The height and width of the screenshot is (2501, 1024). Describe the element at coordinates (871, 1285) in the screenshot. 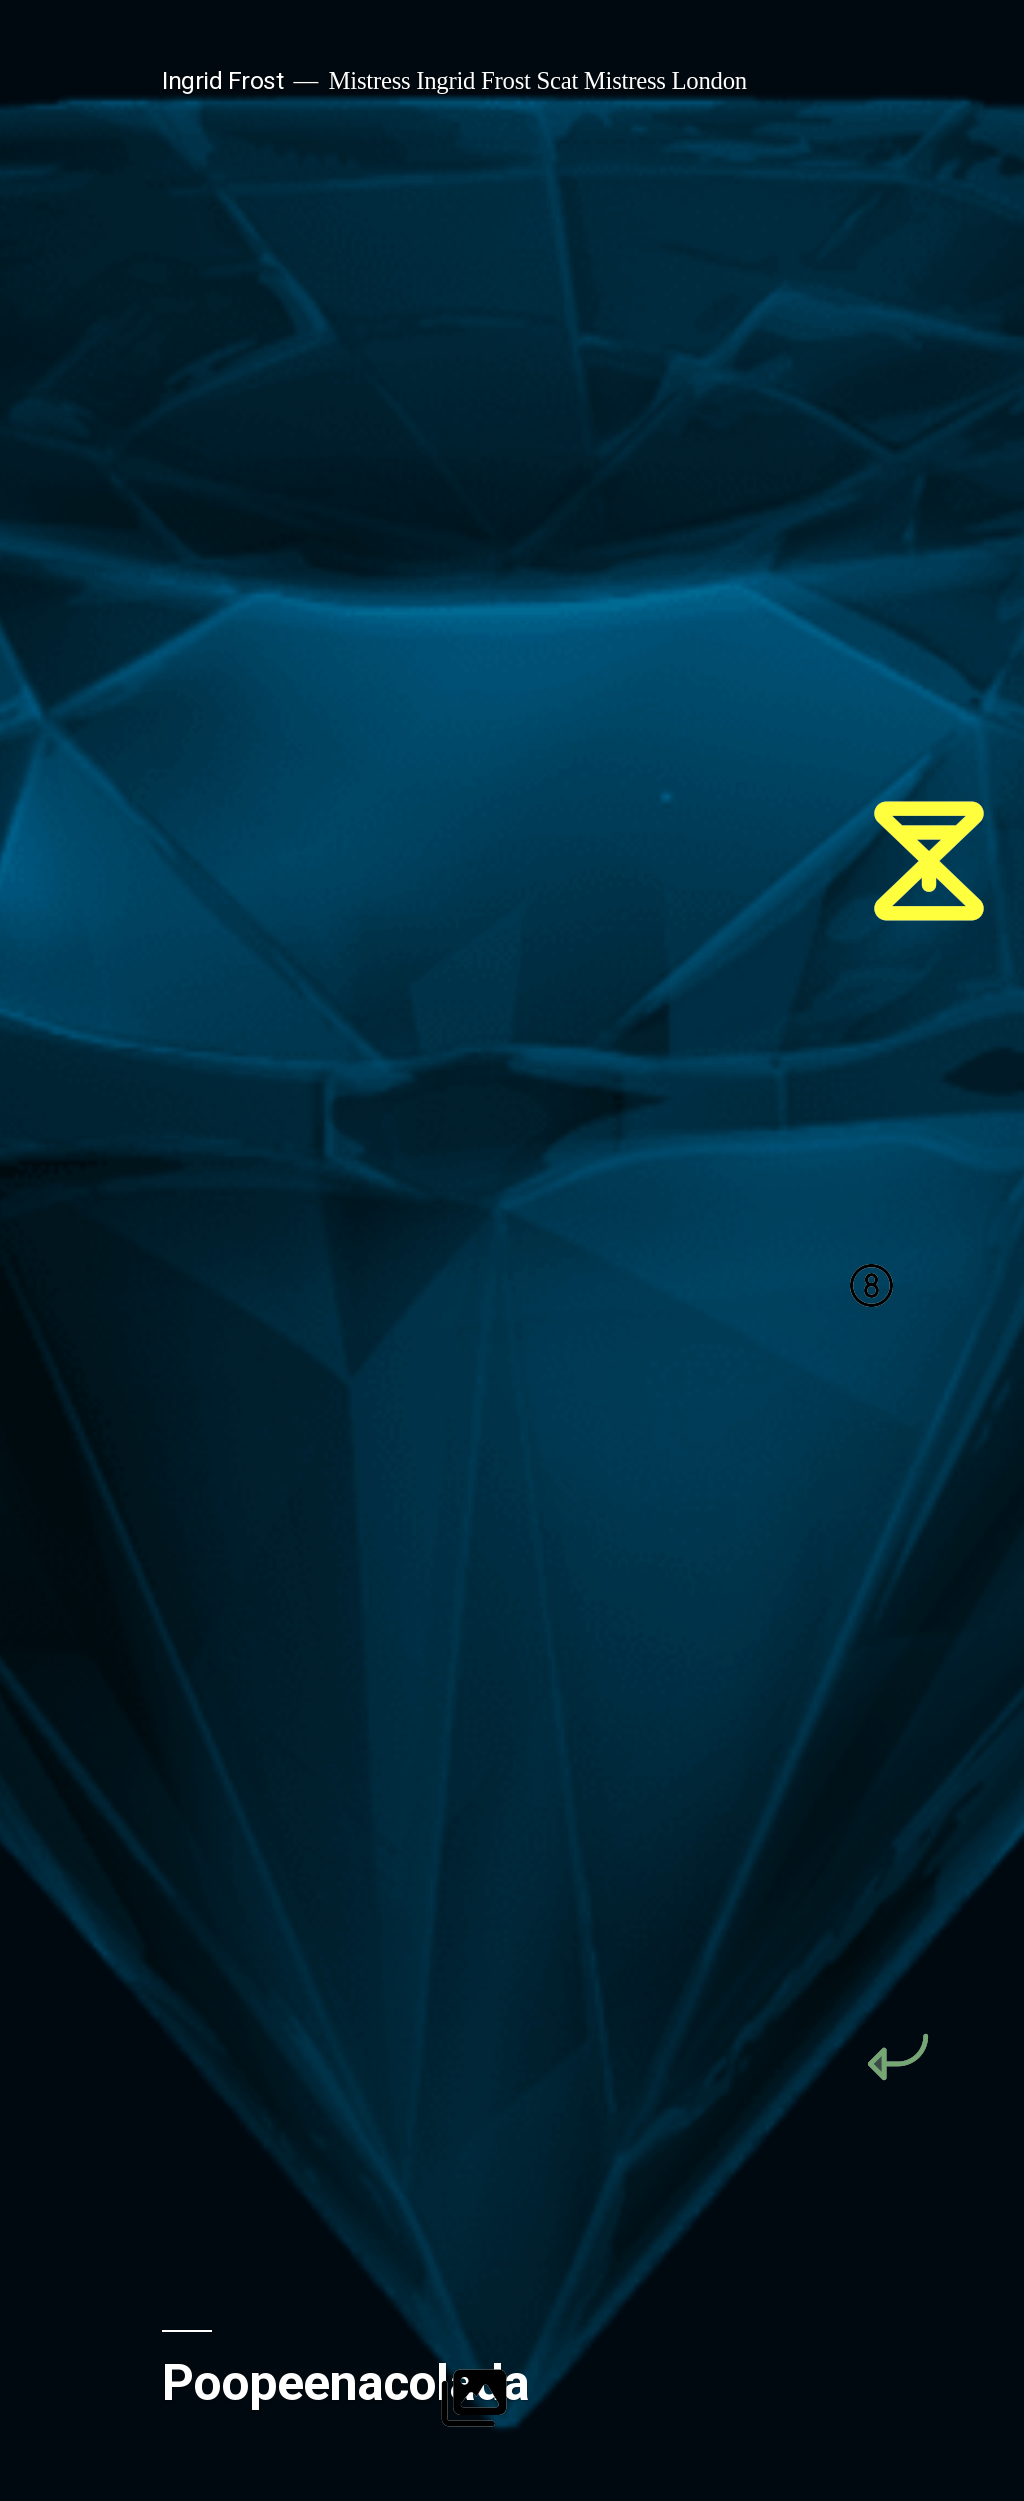

I see `indicates step 8 in a multi-step process` at that location.